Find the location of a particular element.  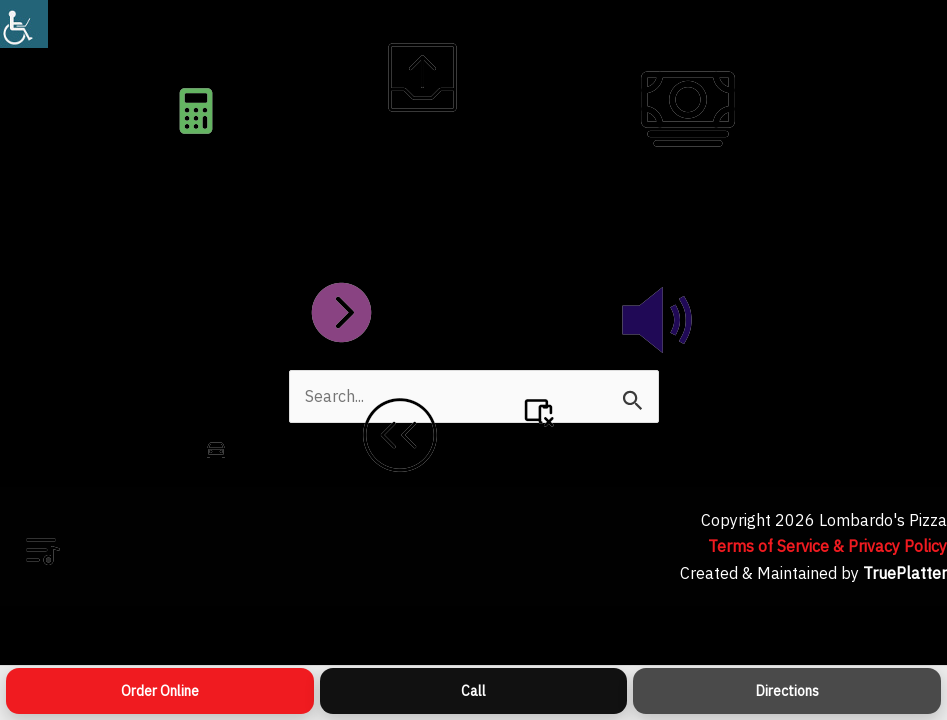

view your cash balance is located at coordinates (688, 109).